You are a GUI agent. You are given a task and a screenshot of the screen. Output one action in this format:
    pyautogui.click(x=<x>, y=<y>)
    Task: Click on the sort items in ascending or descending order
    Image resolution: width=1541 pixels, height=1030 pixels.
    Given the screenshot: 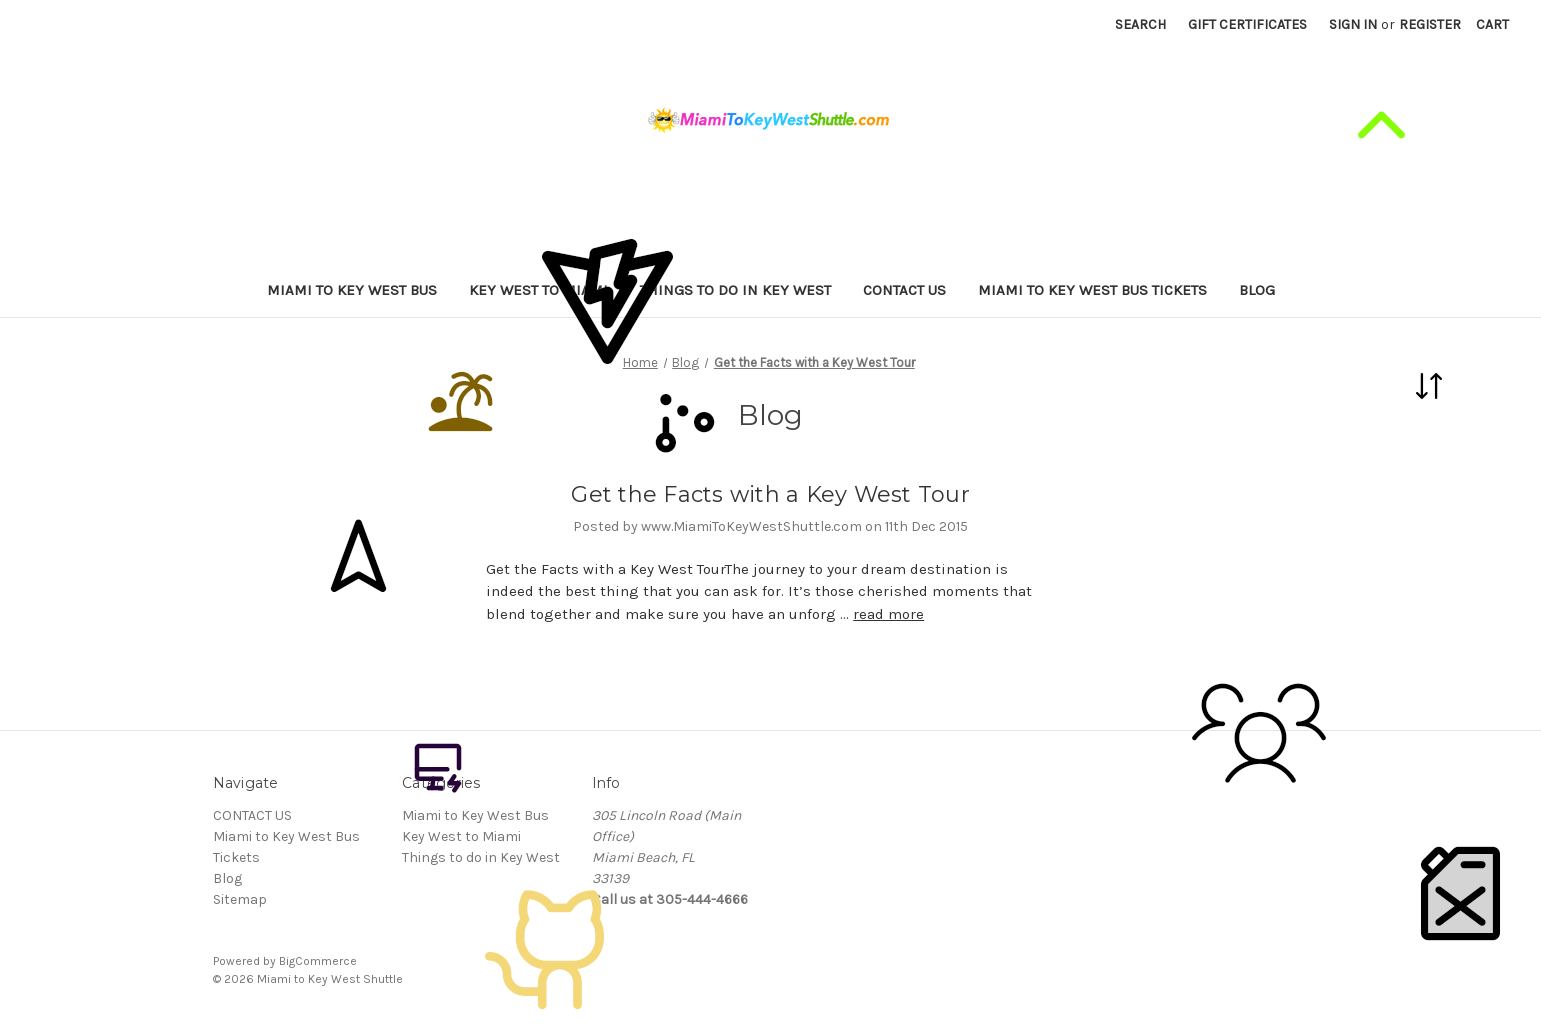 What is the action you would take?
    pyautogui.click(x=1429, y=386)
    